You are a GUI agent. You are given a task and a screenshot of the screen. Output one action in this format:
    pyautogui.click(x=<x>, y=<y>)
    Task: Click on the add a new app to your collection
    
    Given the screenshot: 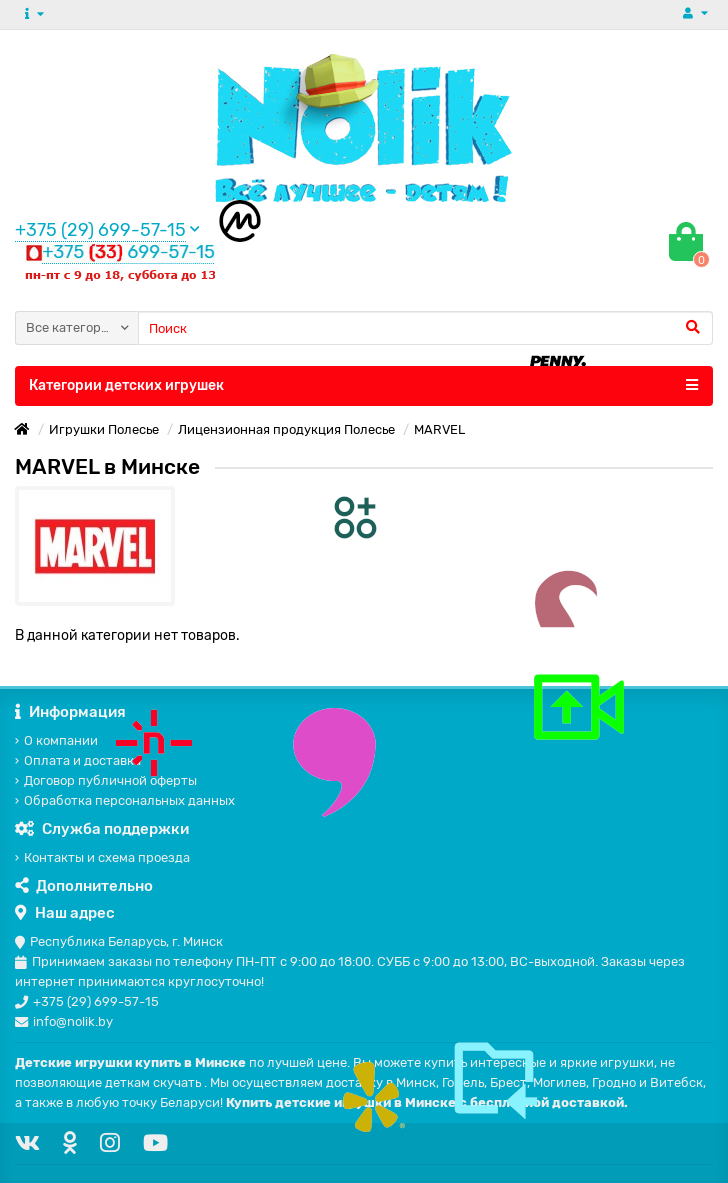 What is the action you would take?
    pyautogui.click(x=355, y=517)
    